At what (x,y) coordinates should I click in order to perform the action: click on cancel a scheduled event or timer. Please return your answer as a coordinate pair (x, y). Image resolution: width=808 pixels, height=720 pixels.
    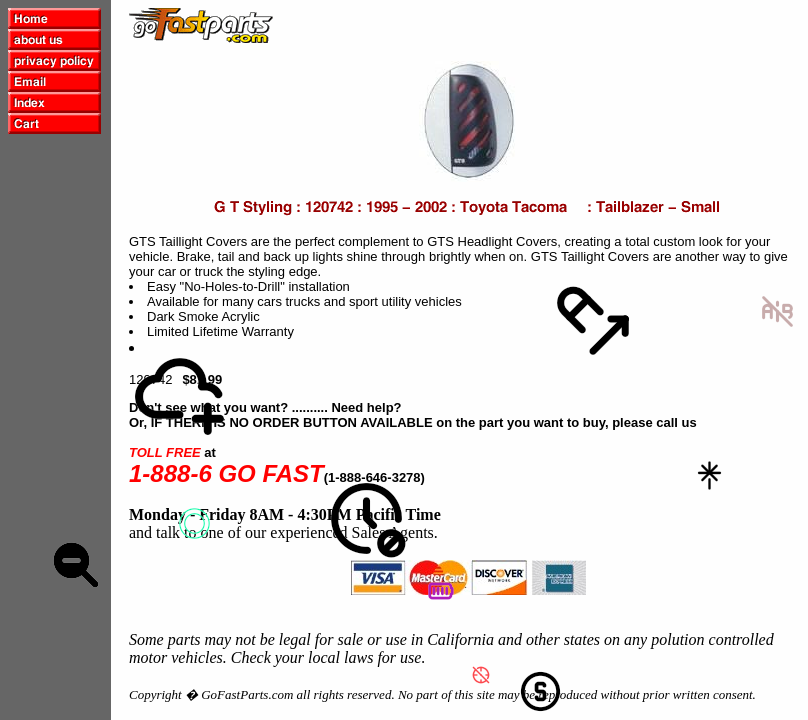
    Looking at the image, I should click on (366, 518).